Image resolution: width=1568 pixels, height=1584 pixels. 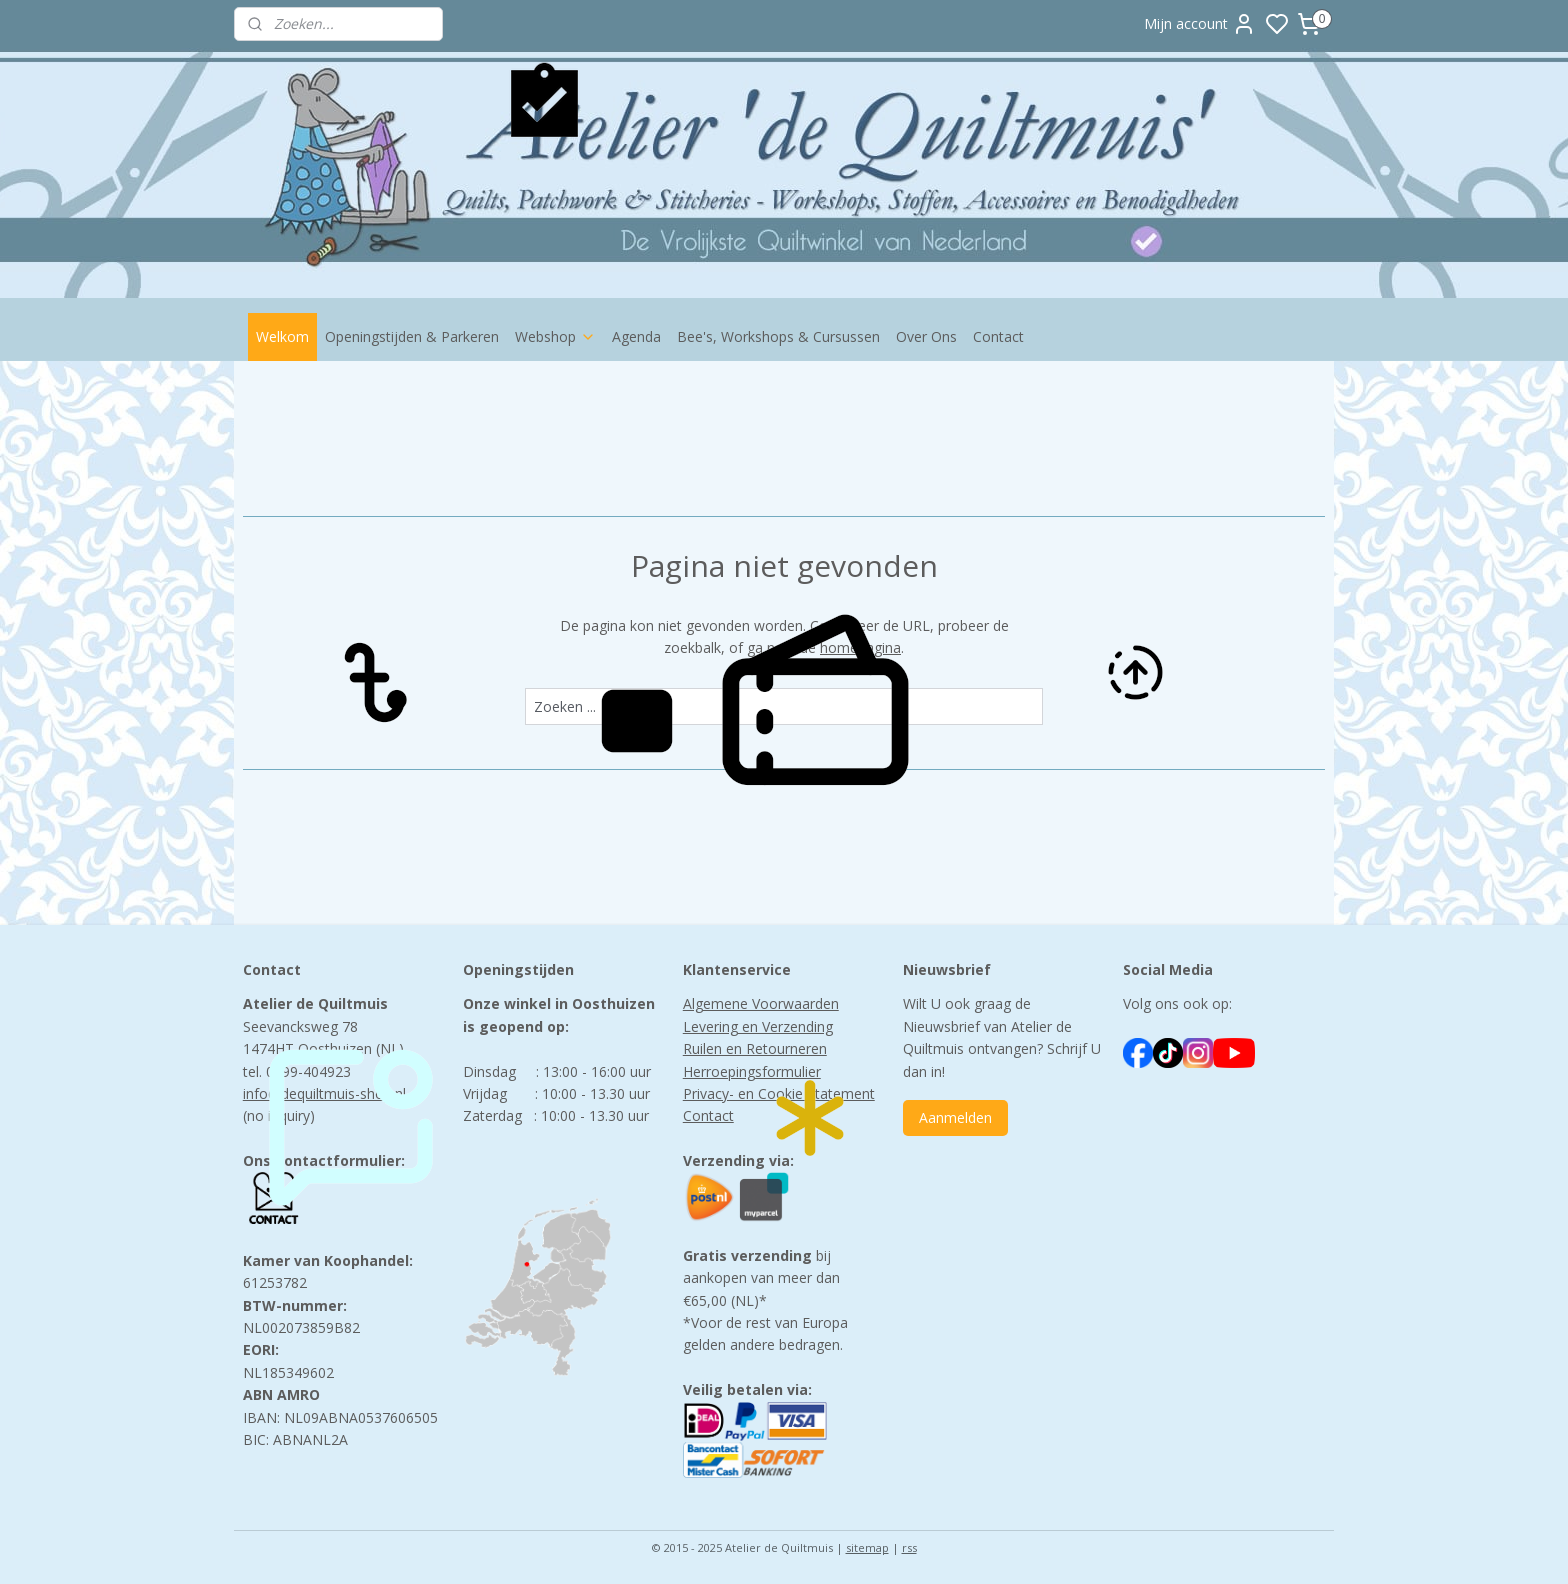 I want to click on indicates a required field in a form, so click(x=810, y=1118).